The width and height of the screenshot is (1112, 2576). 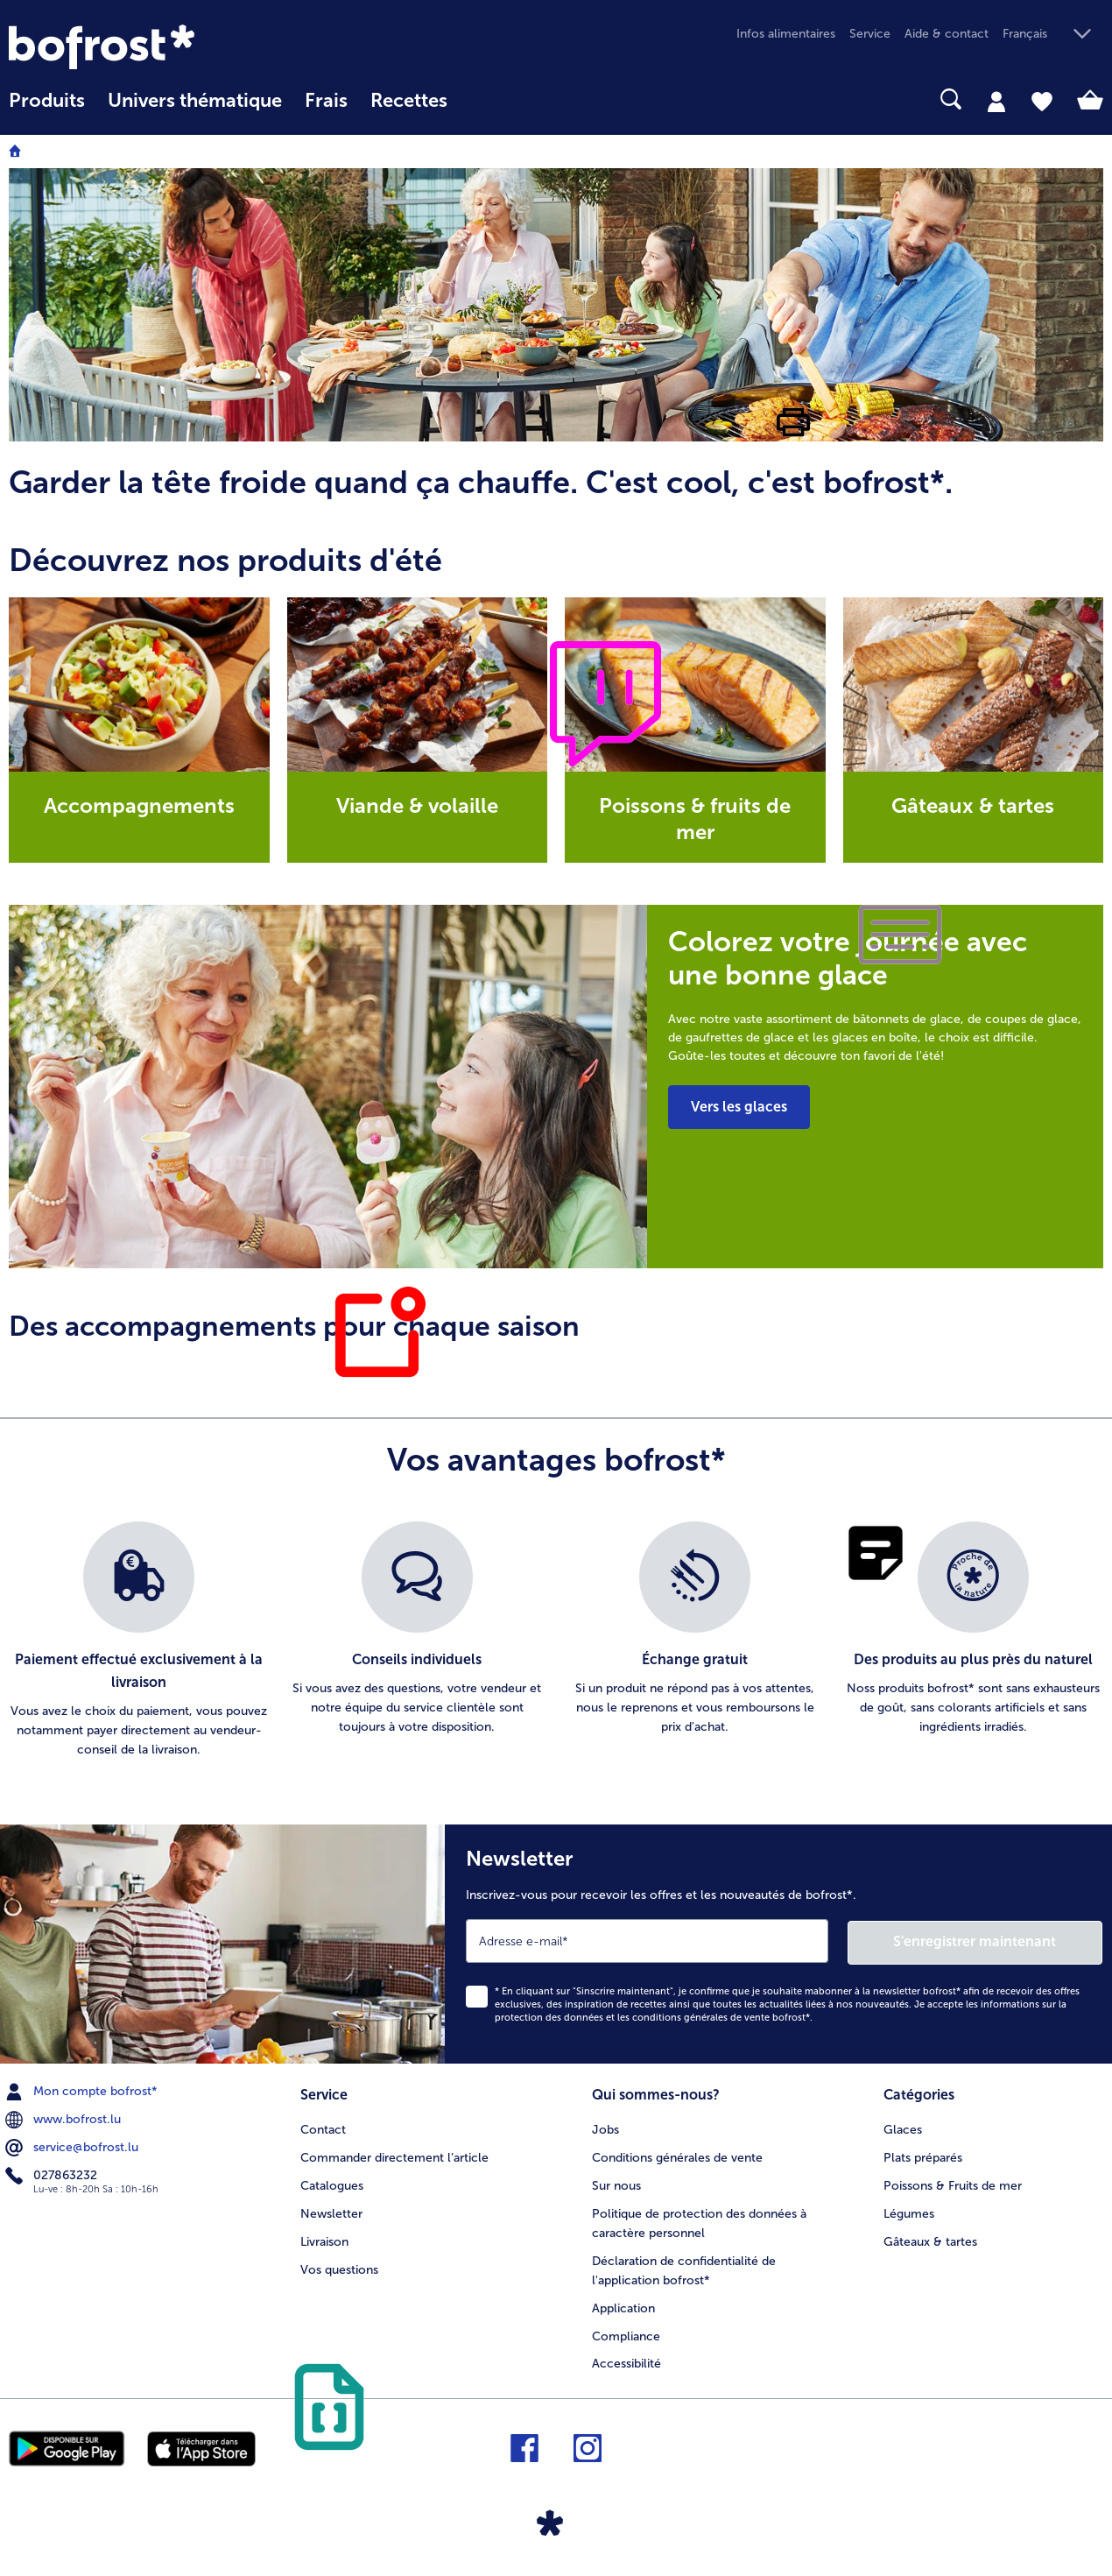 What do you see at coordinates (378, 1333) in the screenshot?
I see `view notifications` at bounding box center [378, 1333].